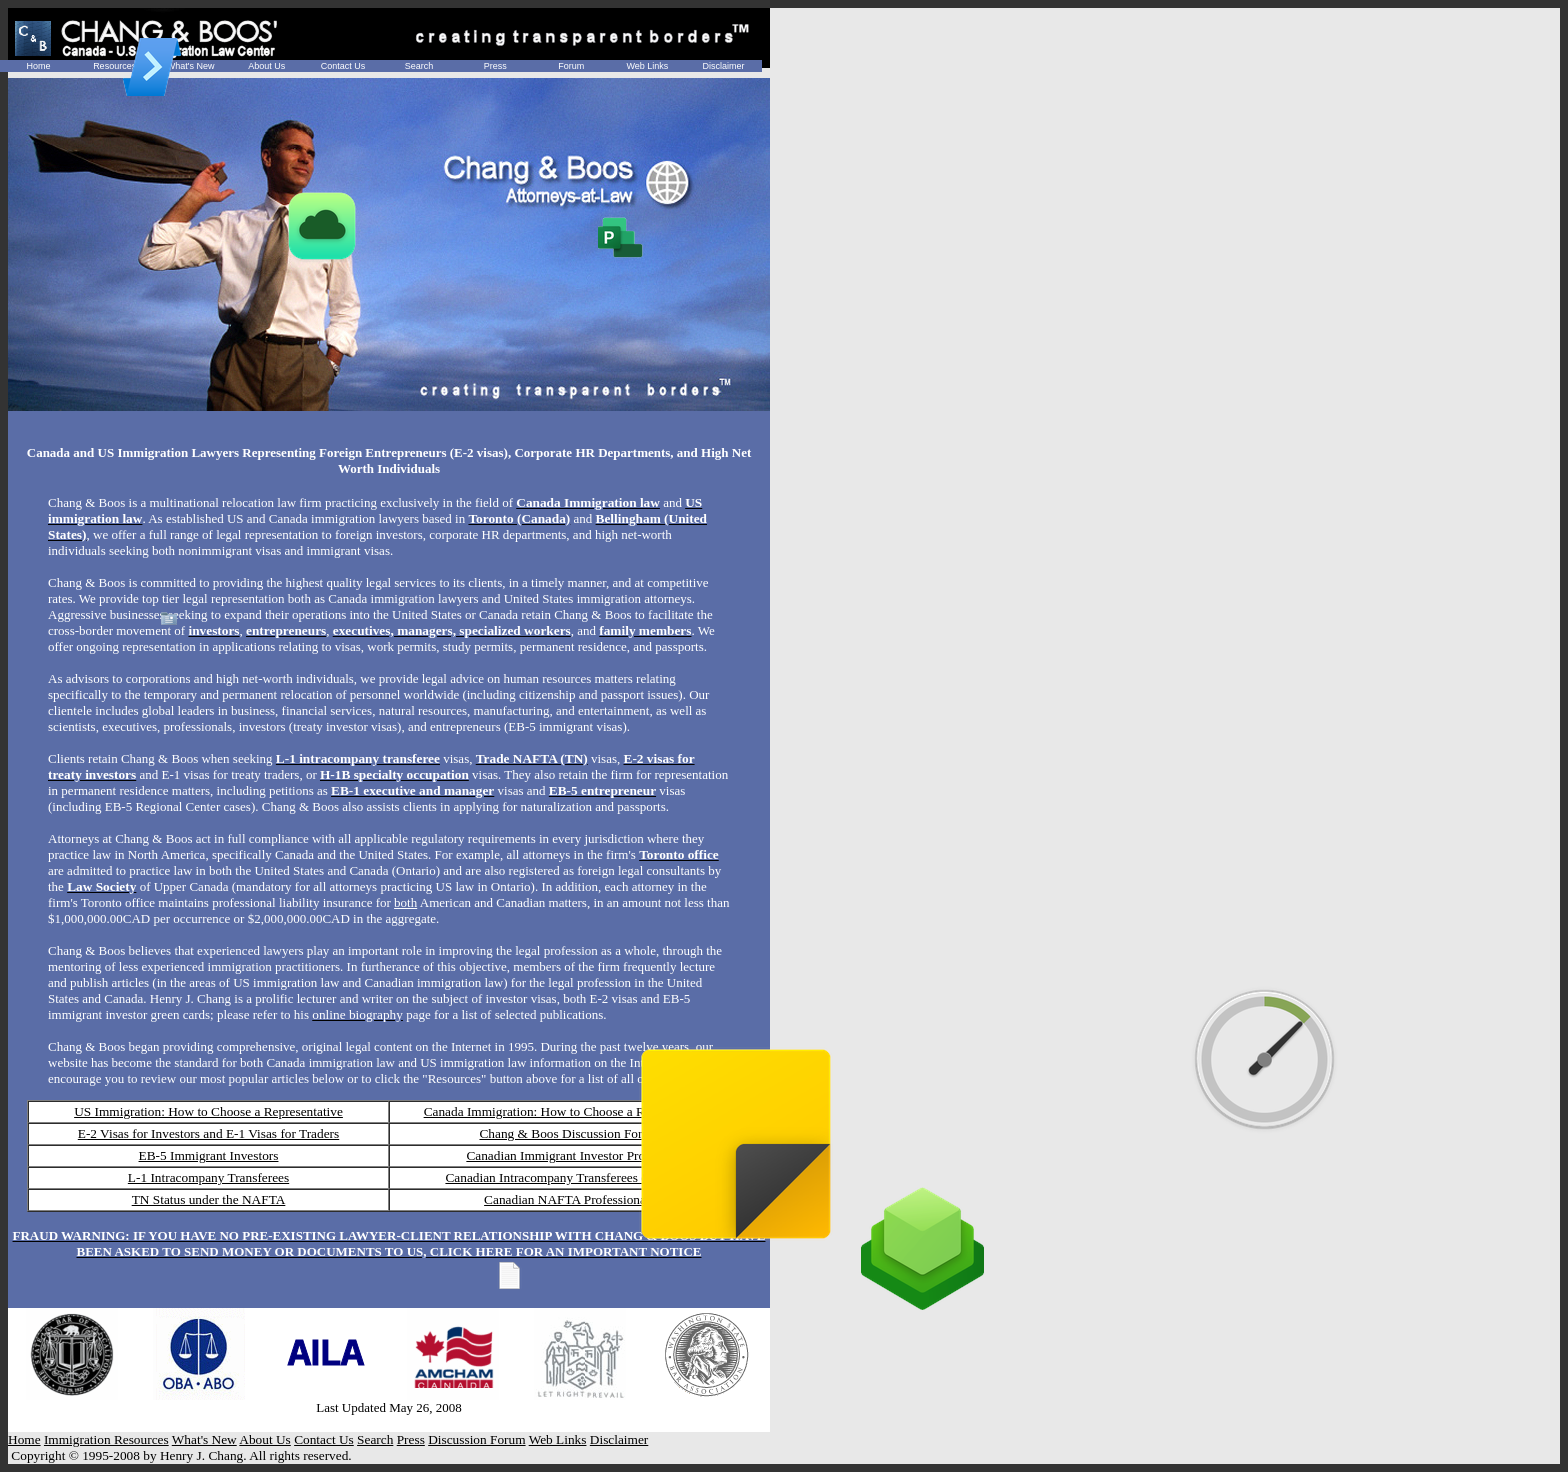 The height and width of the screenshot is (1472, 1568). Describe the element at coordinates (169, 619) in the screenshot. I see `open your documents folder` at that location.